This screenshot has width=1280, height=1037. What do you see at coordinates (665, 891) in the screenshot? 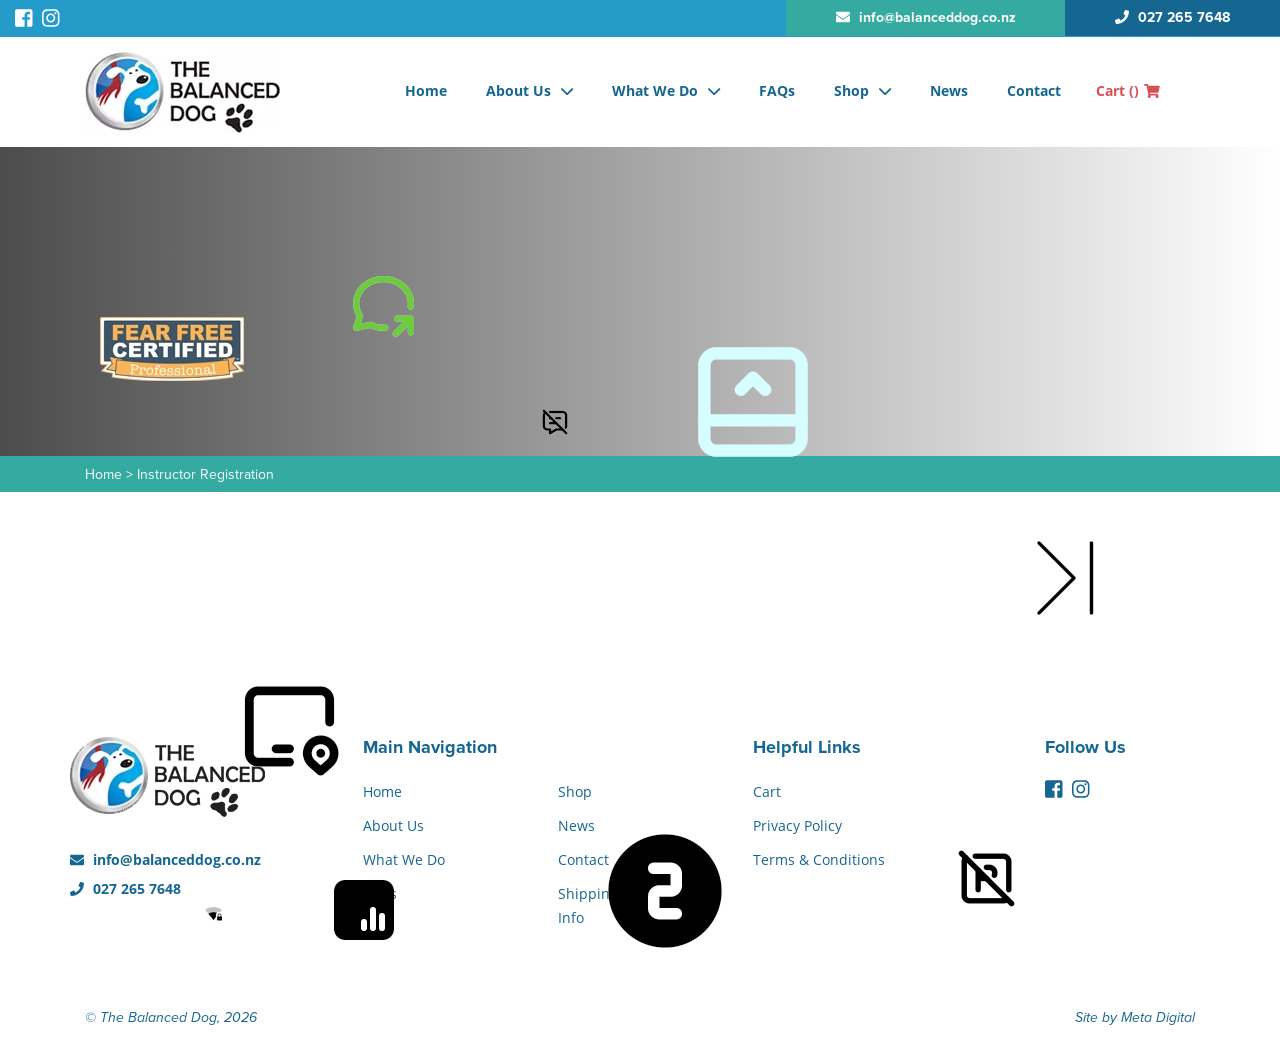
I see `indicates step 2 in a multi-step process` at bounding box center [665, 891].